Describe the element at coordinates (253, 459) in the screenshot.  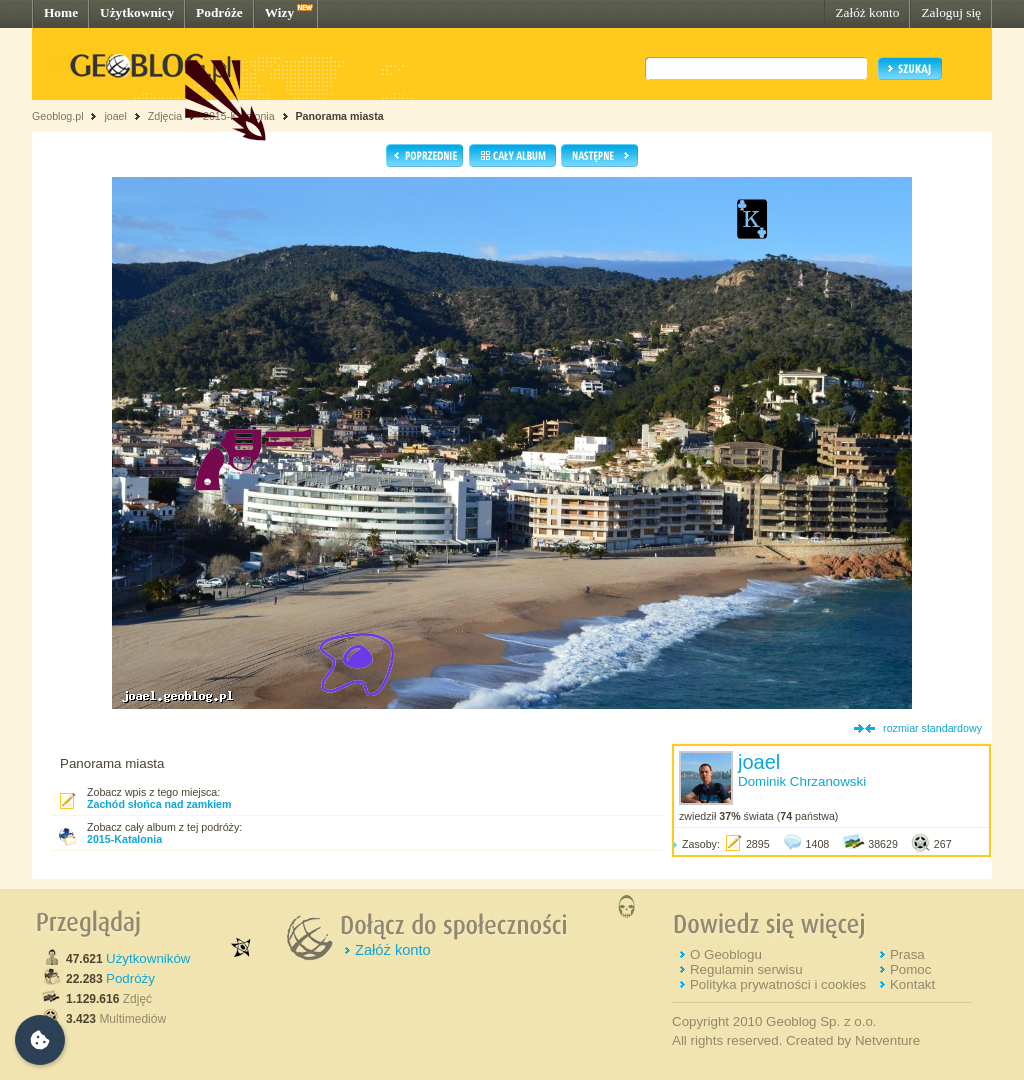
I see `select revolver weapon in game inventory` at that location.